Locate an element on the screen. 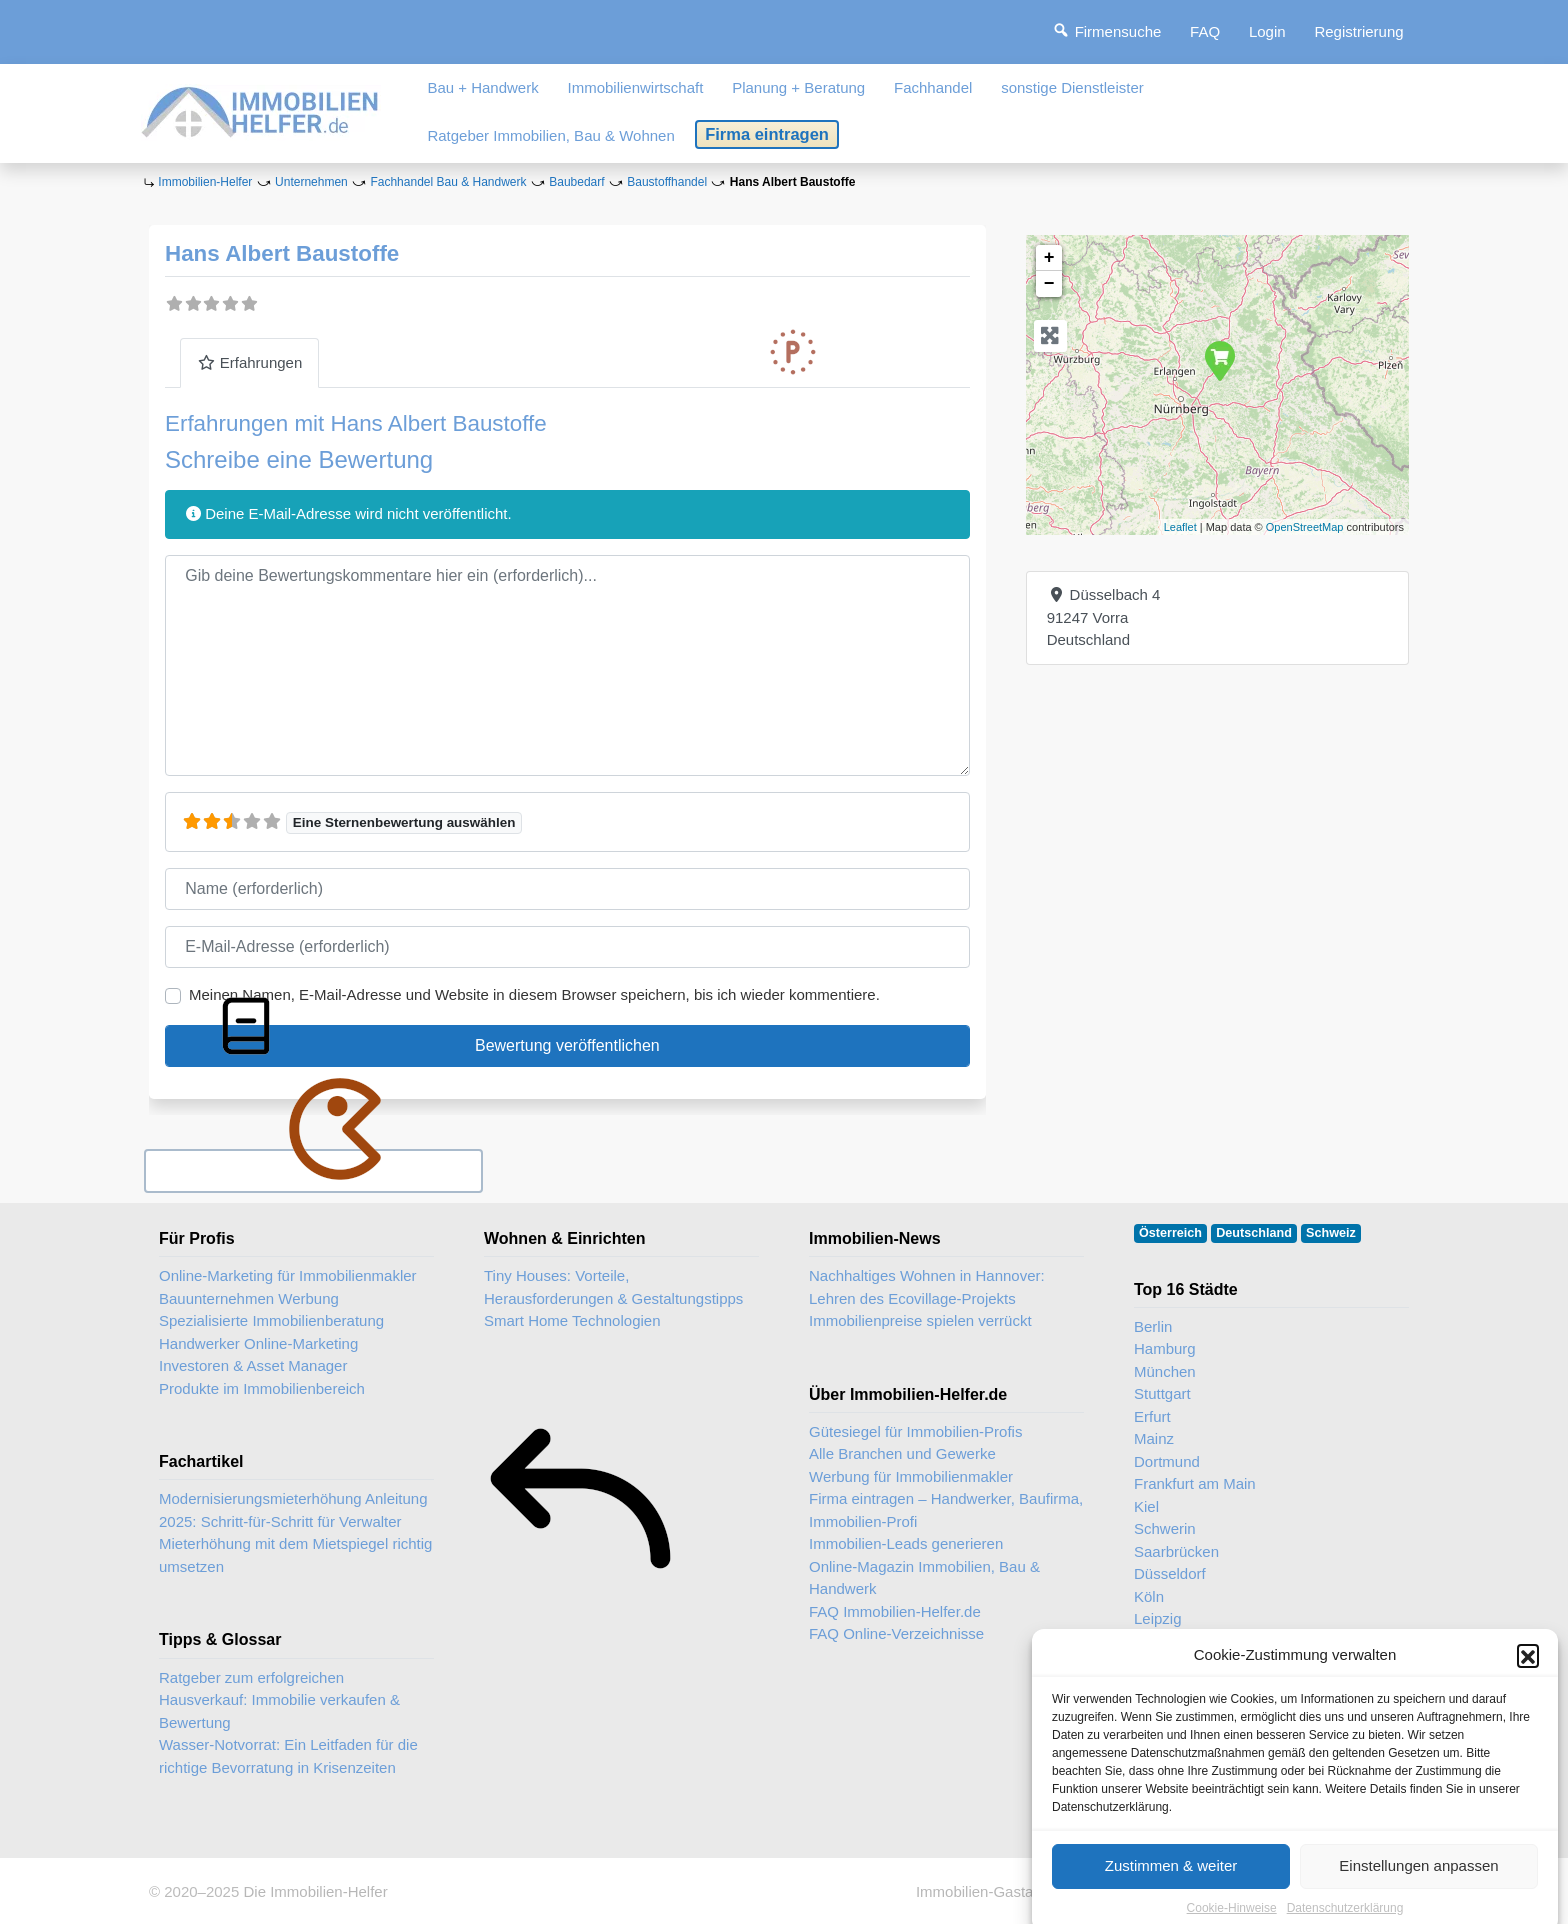 The height and width of the screenshot is (1924, 1568). launch a retro-style game or arcade app is located at coordinates (340, 1129).